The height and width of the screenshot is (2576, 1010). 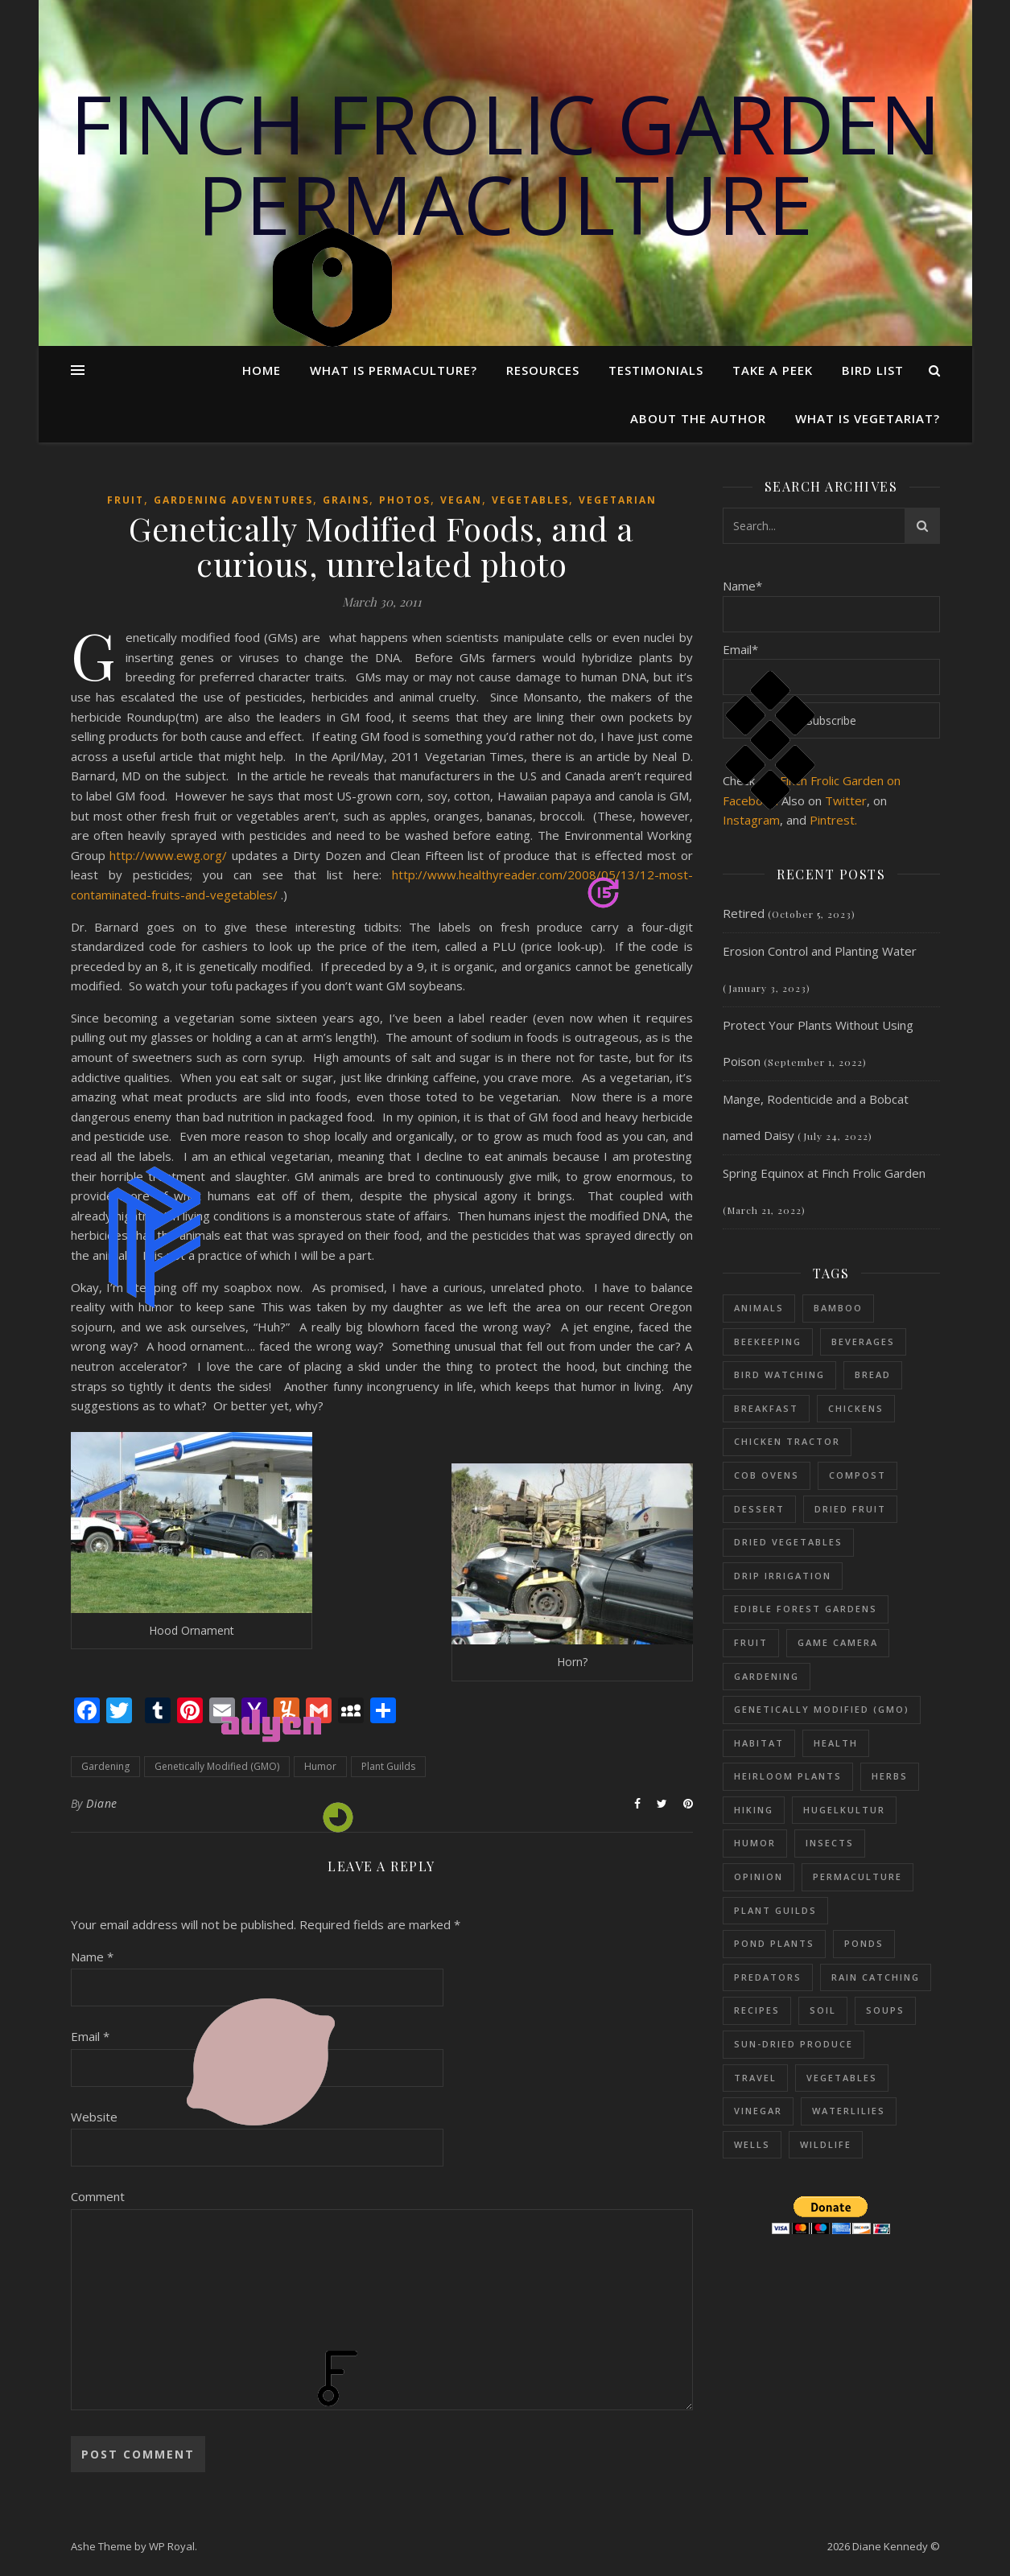 What do you see at coordinates (337, 2378) in the screenshot?
I see `open Electron Fiddle app` at bounding box center [337, 2378].